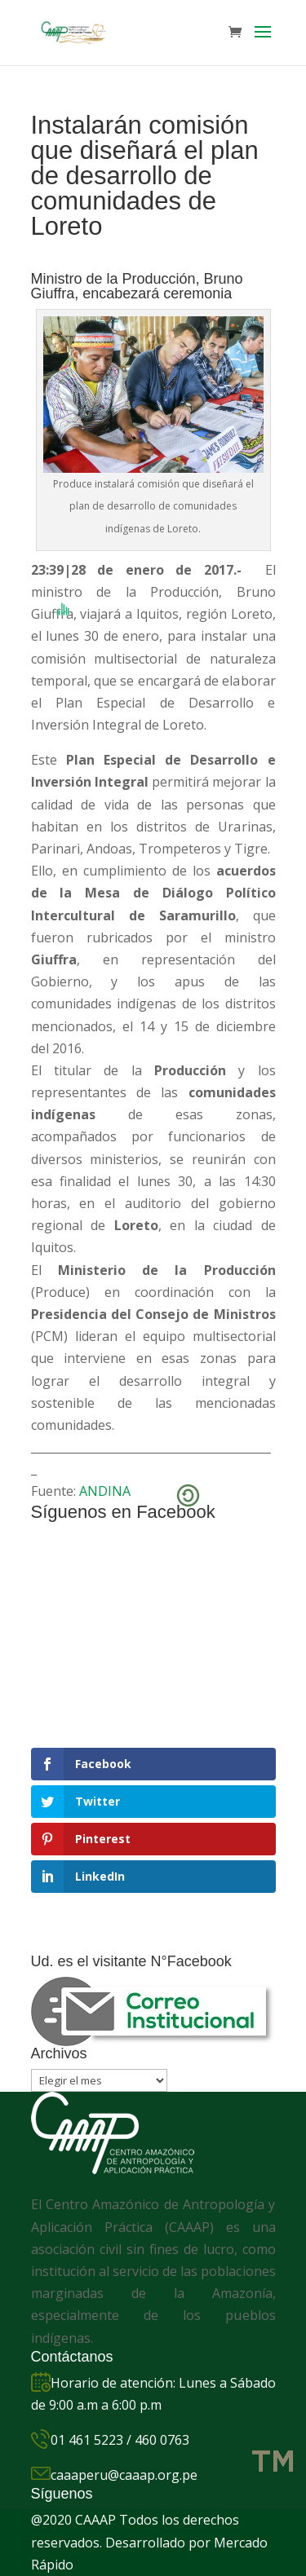 The width and height of the screenshot is (306, 2576). Describe the element at coordinates (63, 609) in the screenshot. I see `view grouped bar chart data` at that location.